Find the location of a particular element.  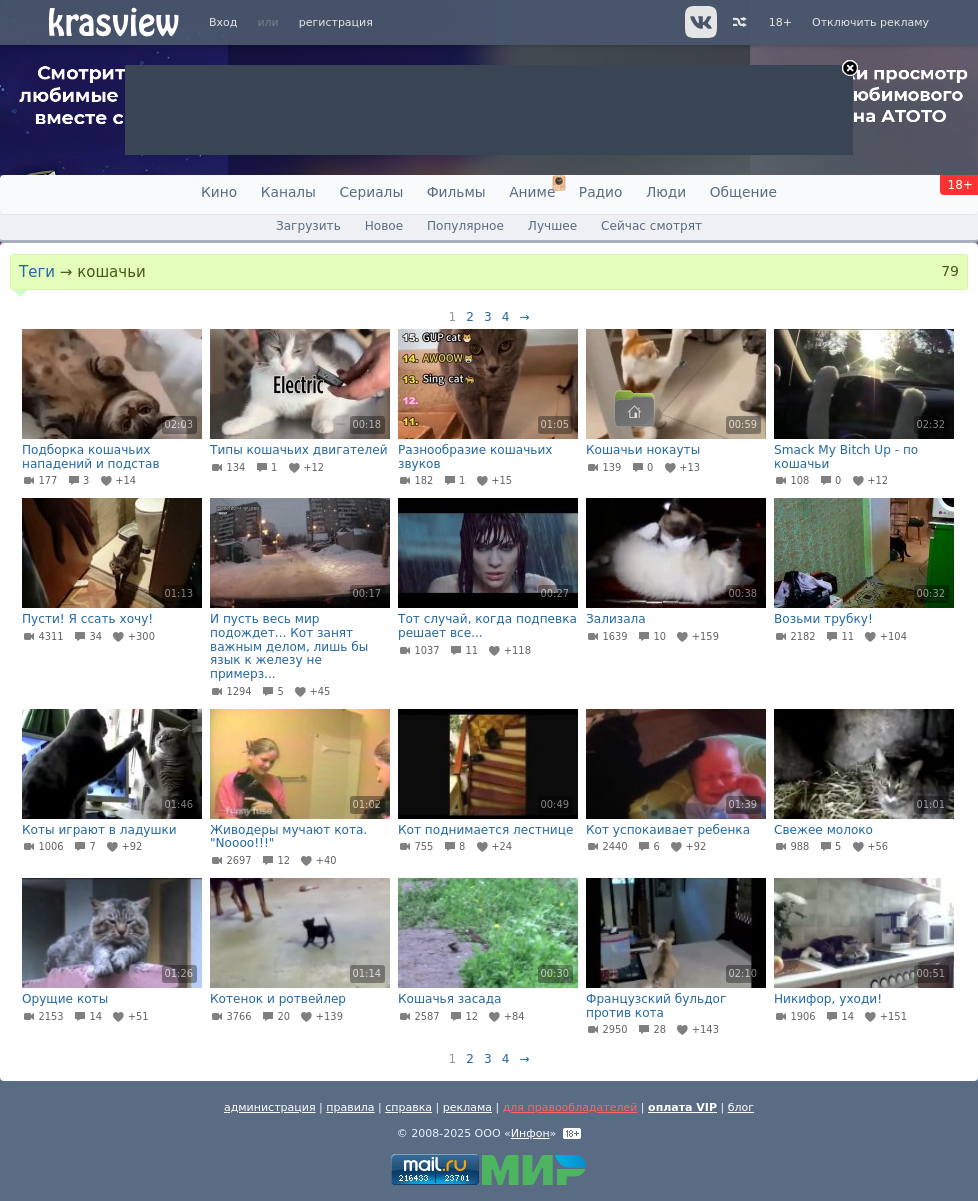

package manager is processing or waiting is located at coordinates (559, 183).